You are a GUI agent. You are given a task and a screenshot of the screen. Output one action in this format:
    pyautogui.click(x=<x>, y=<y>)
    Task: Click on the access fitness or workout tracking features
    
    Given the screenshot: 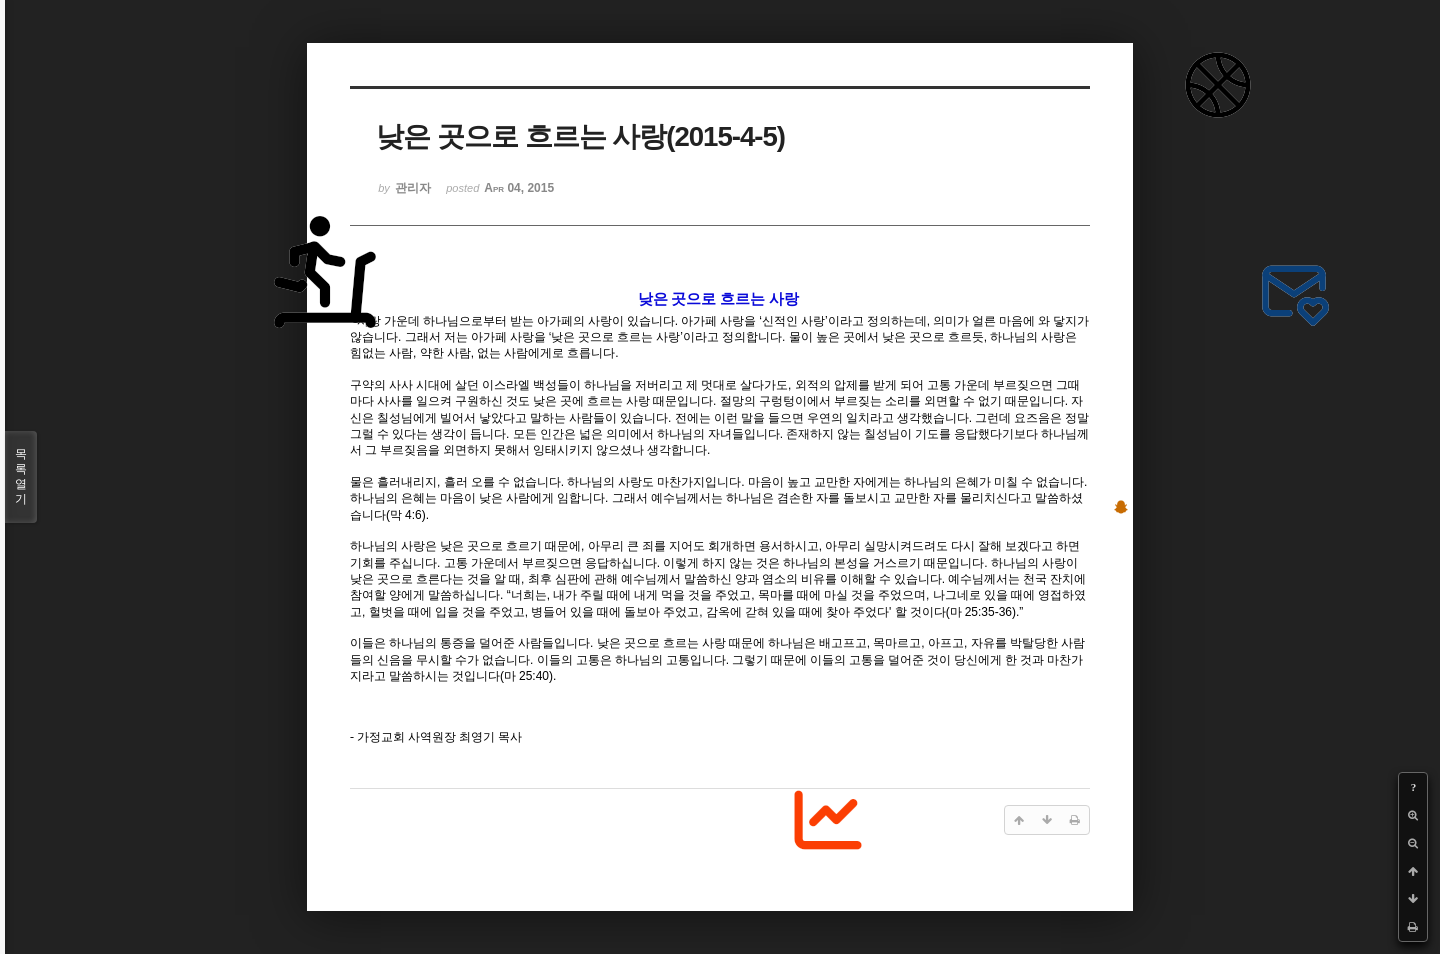 What is the action you would take?
    pyautogui.click(x=325, y=272)
    